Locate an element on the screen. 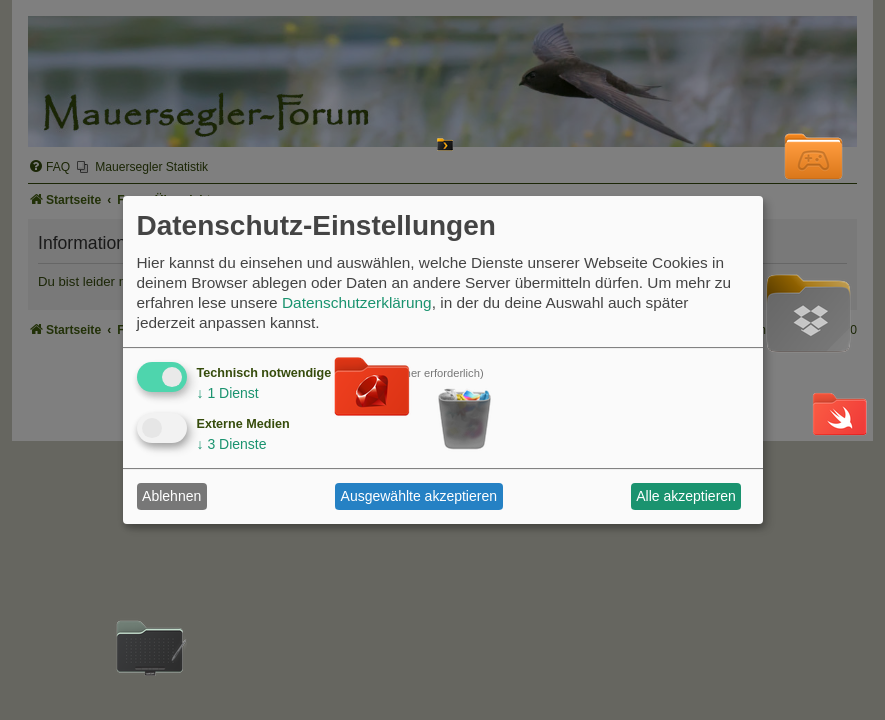 This screenshot has width=885, height=720. open wacom tablet files and drivers is located at coordinates (149, 648).